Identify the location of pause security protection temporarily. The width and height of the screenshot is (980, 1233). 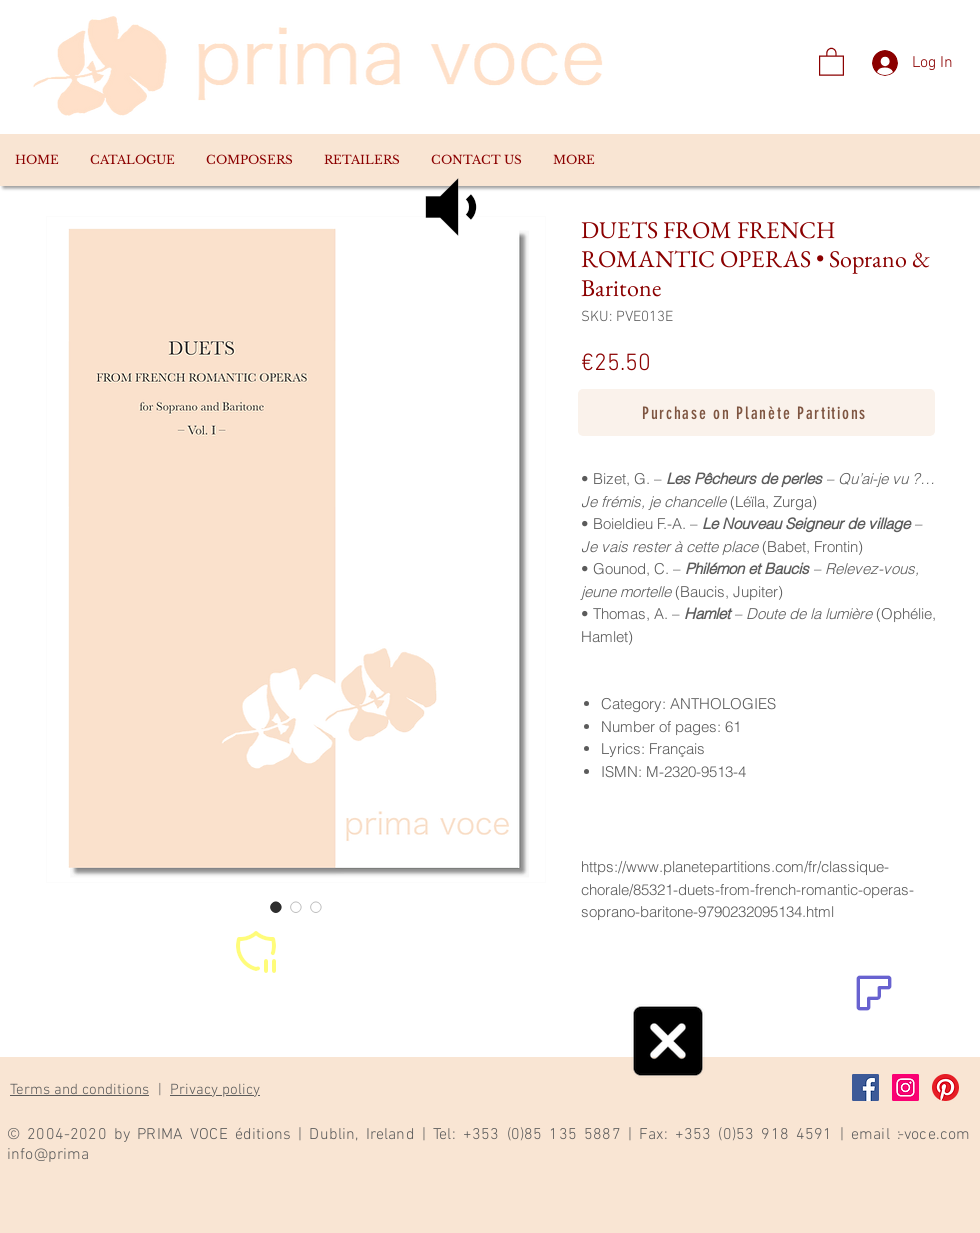
(256, 951).